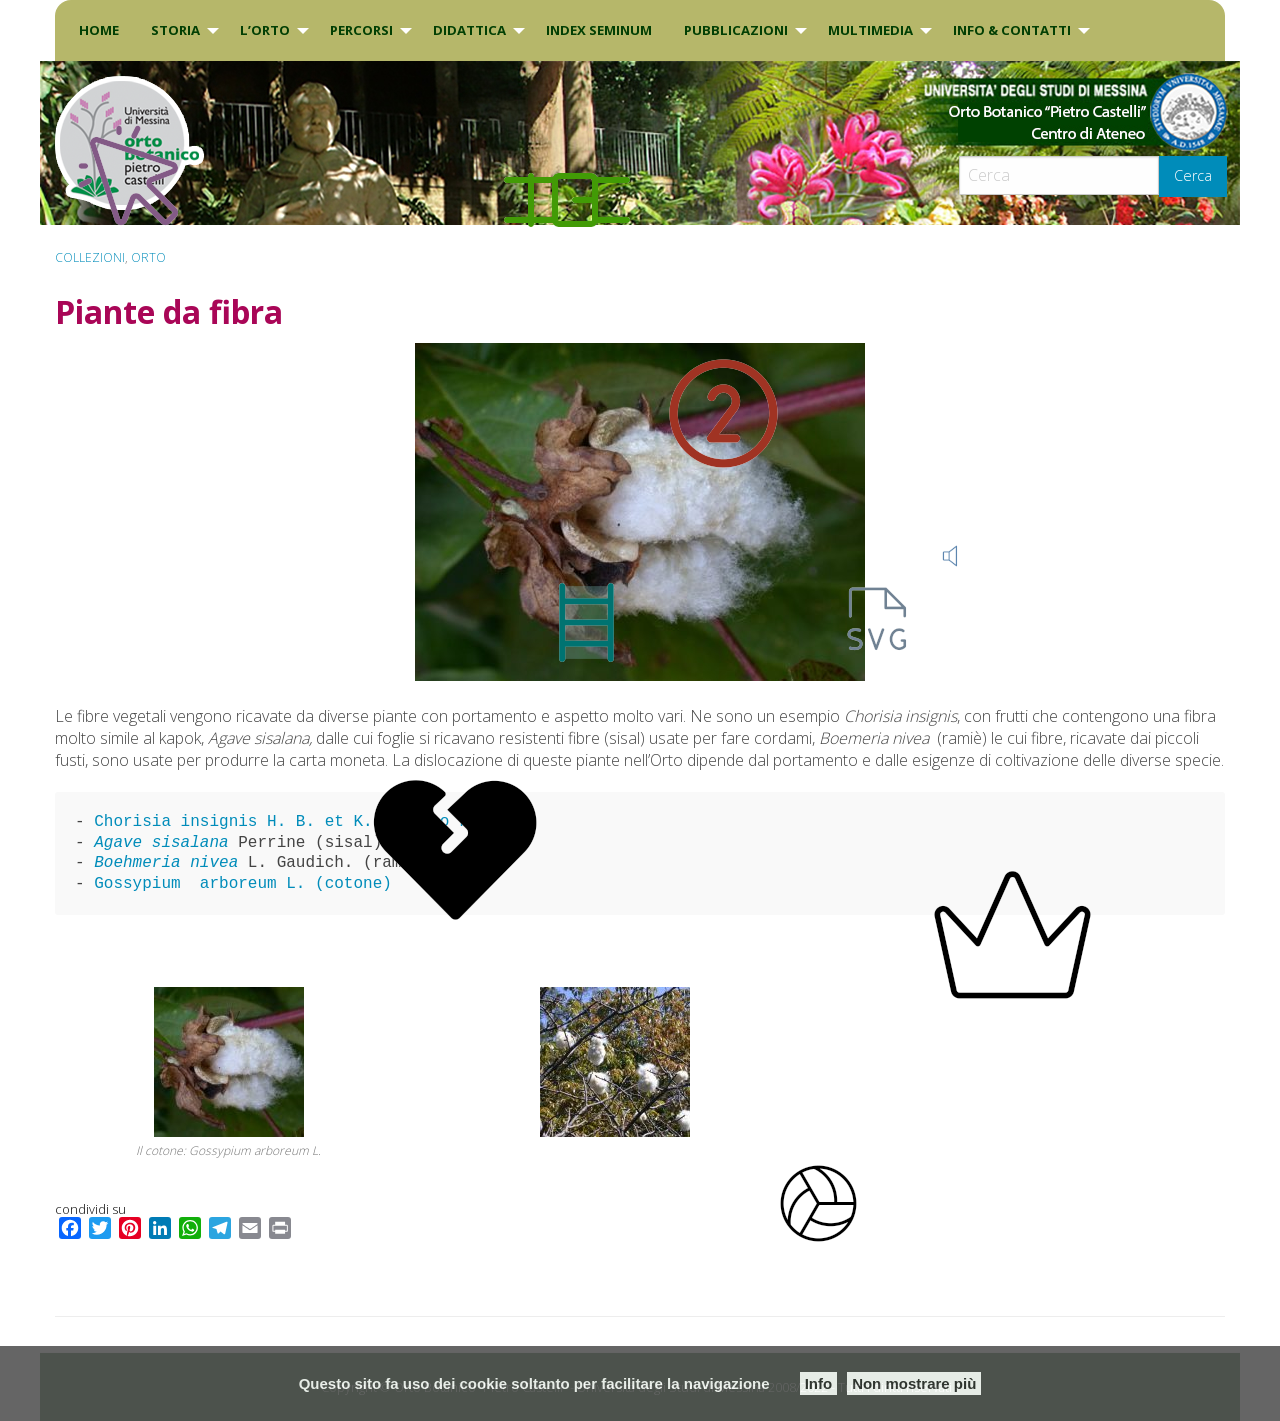  What do you see at coordinates (723, 413) in the screenshot?
I see `indicates step two in a multi-step process` at bounding box center [723, 413].